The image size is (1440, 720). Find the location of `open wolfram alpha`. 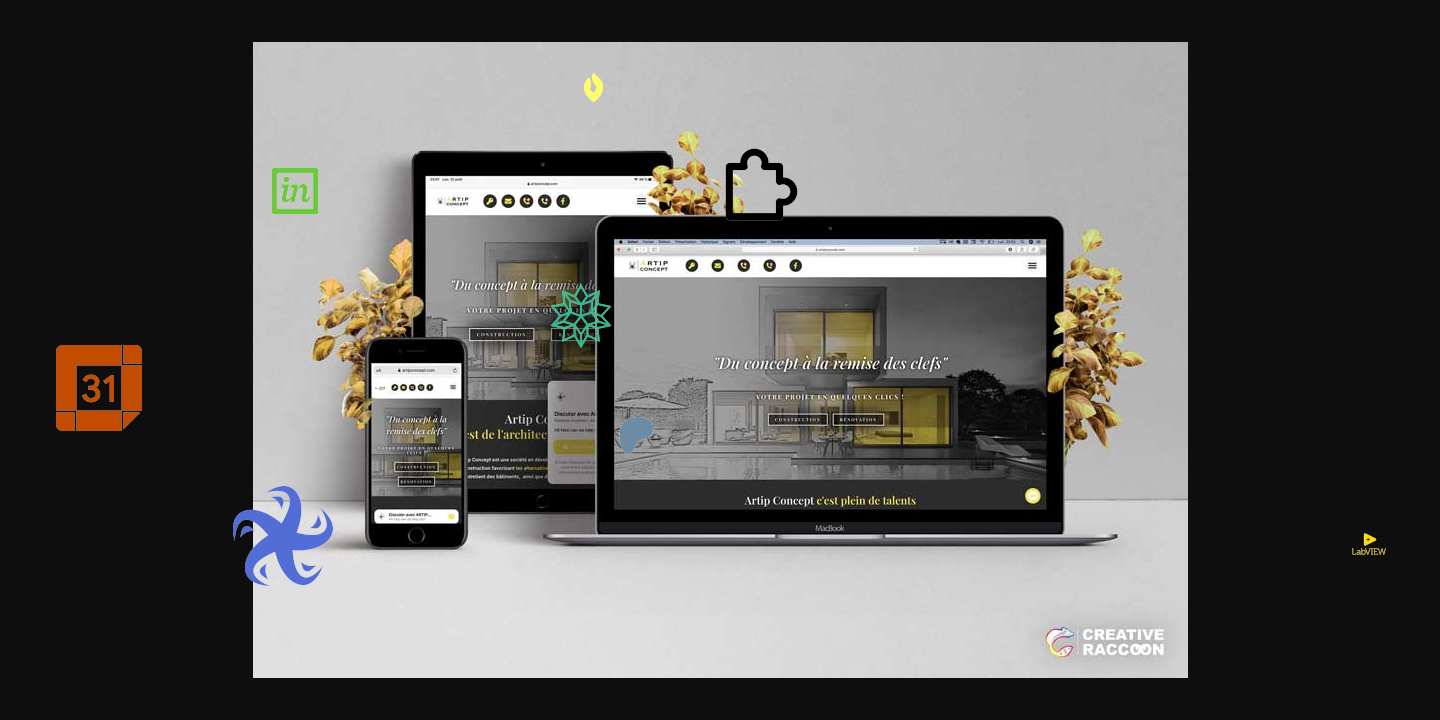

open wolfram alpha is located at coordinates (581, 316).